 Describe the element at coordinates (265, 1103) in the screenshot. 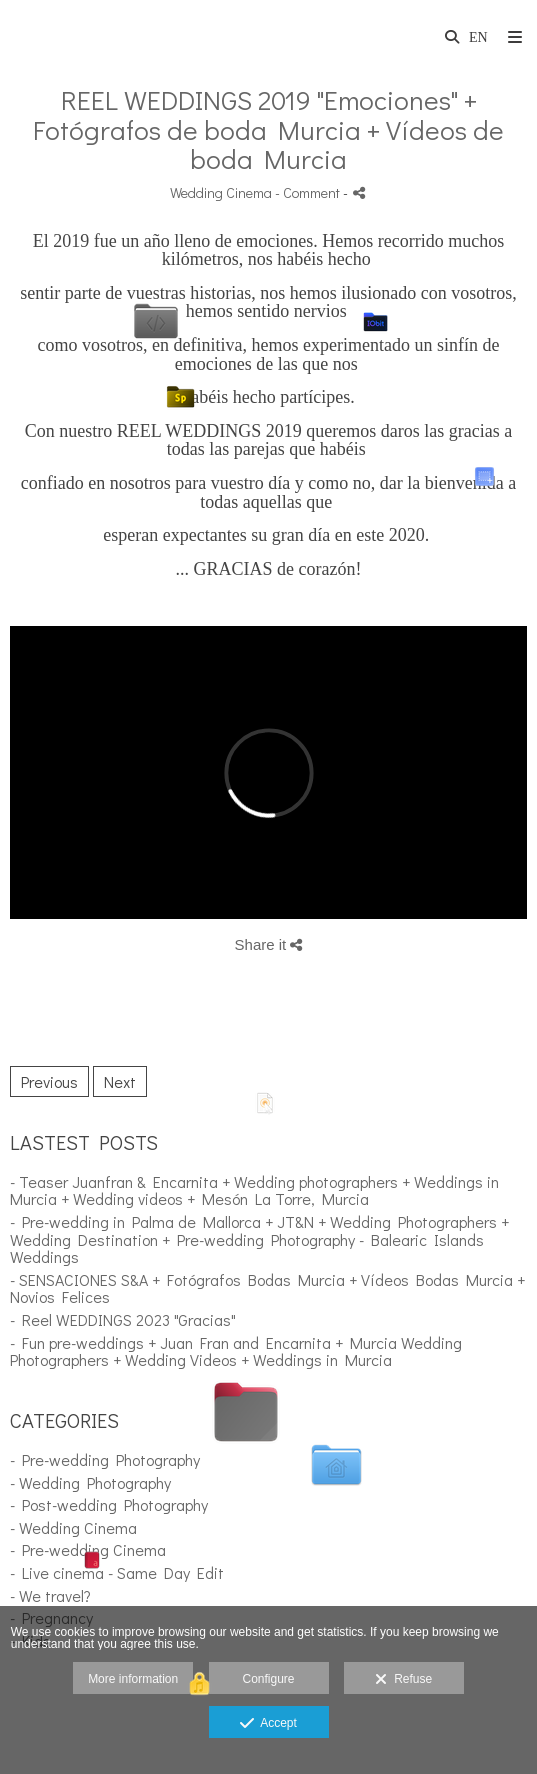

I see `select a file from your documents` at that location.